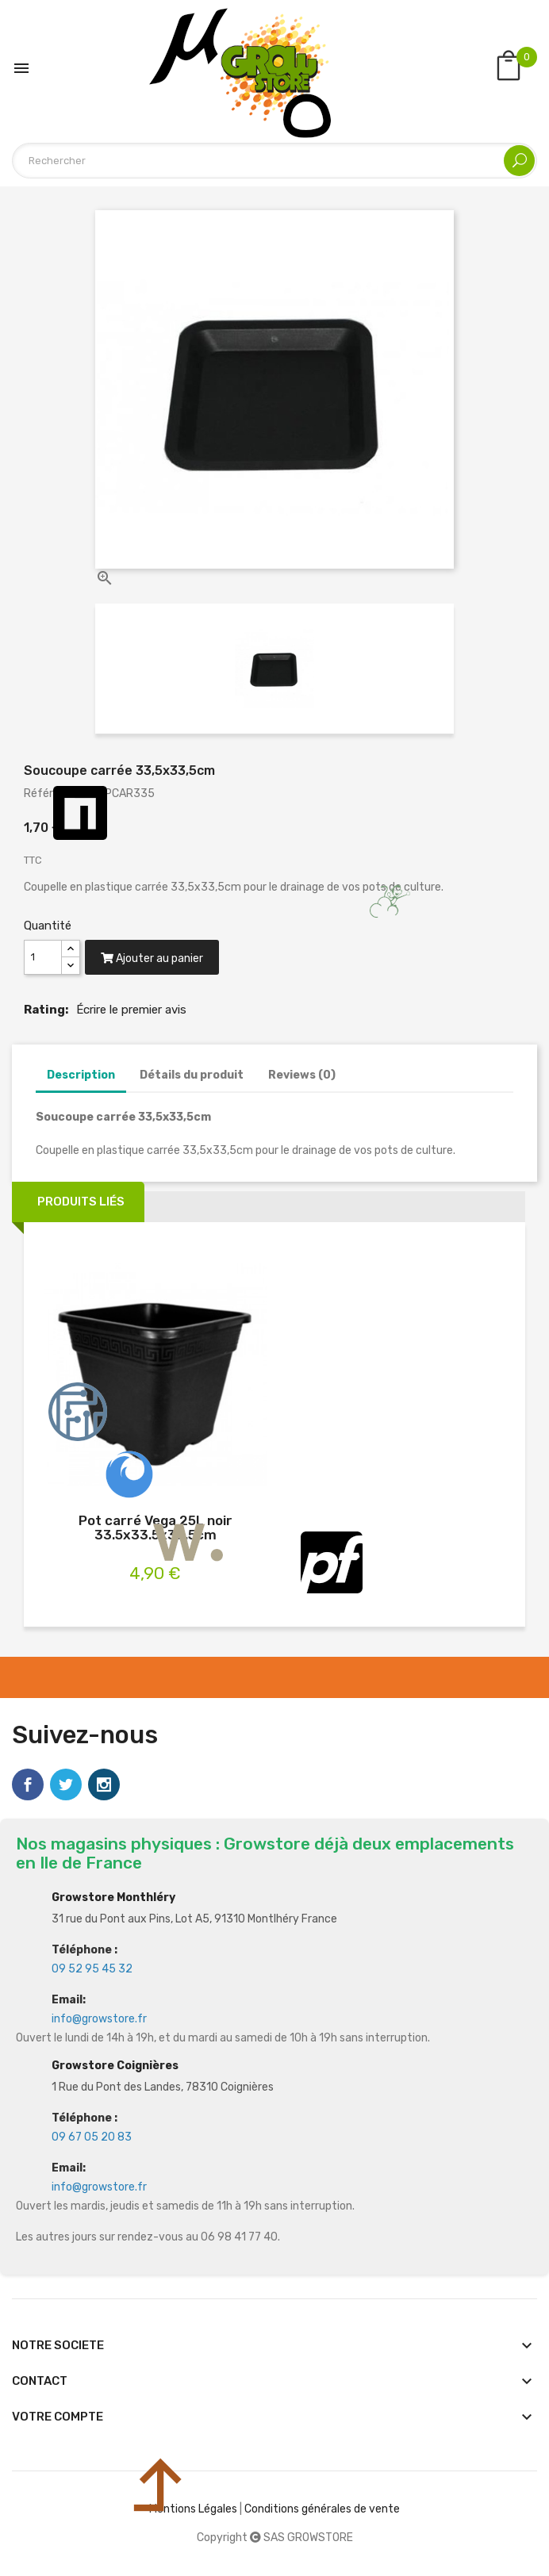  What do you see at coordinates (78, 1412) in the screenshot?
I see `open filen cloud storage app` at bounding box center [78, 1412].